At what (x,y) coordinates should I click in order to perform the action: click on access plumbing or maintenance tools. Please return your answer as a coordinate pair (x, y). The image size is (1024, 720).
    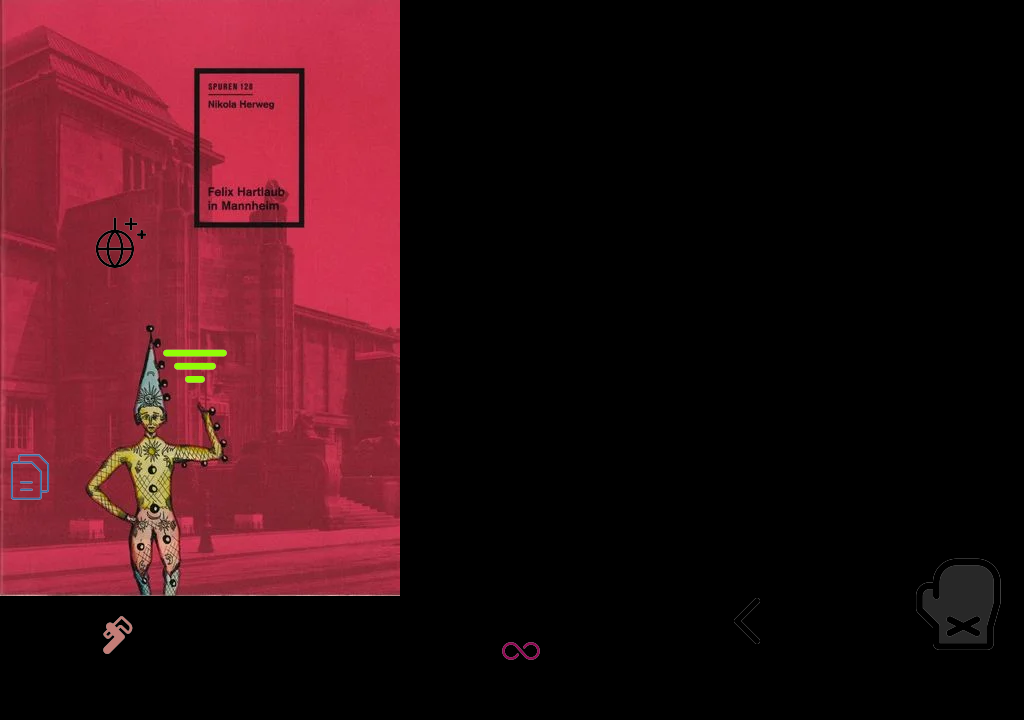
    Looking at the image, I should click on (116, 635).